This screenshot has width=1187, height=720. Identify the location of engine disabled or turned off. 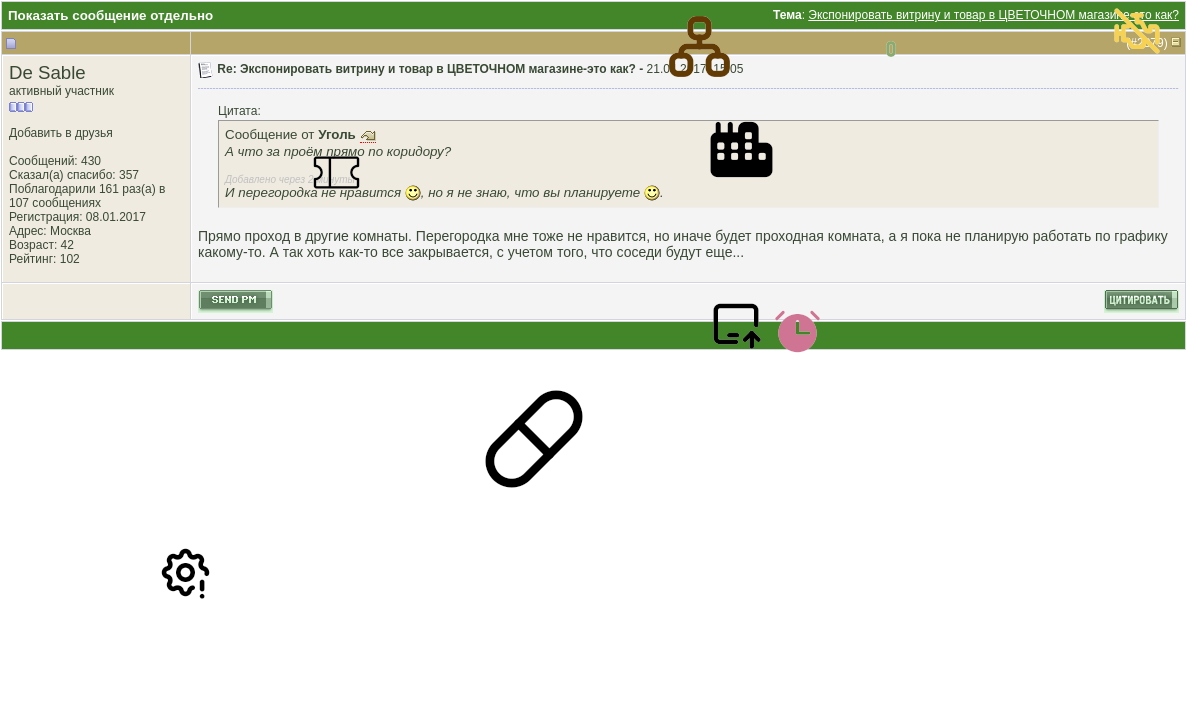
(1137, 31).